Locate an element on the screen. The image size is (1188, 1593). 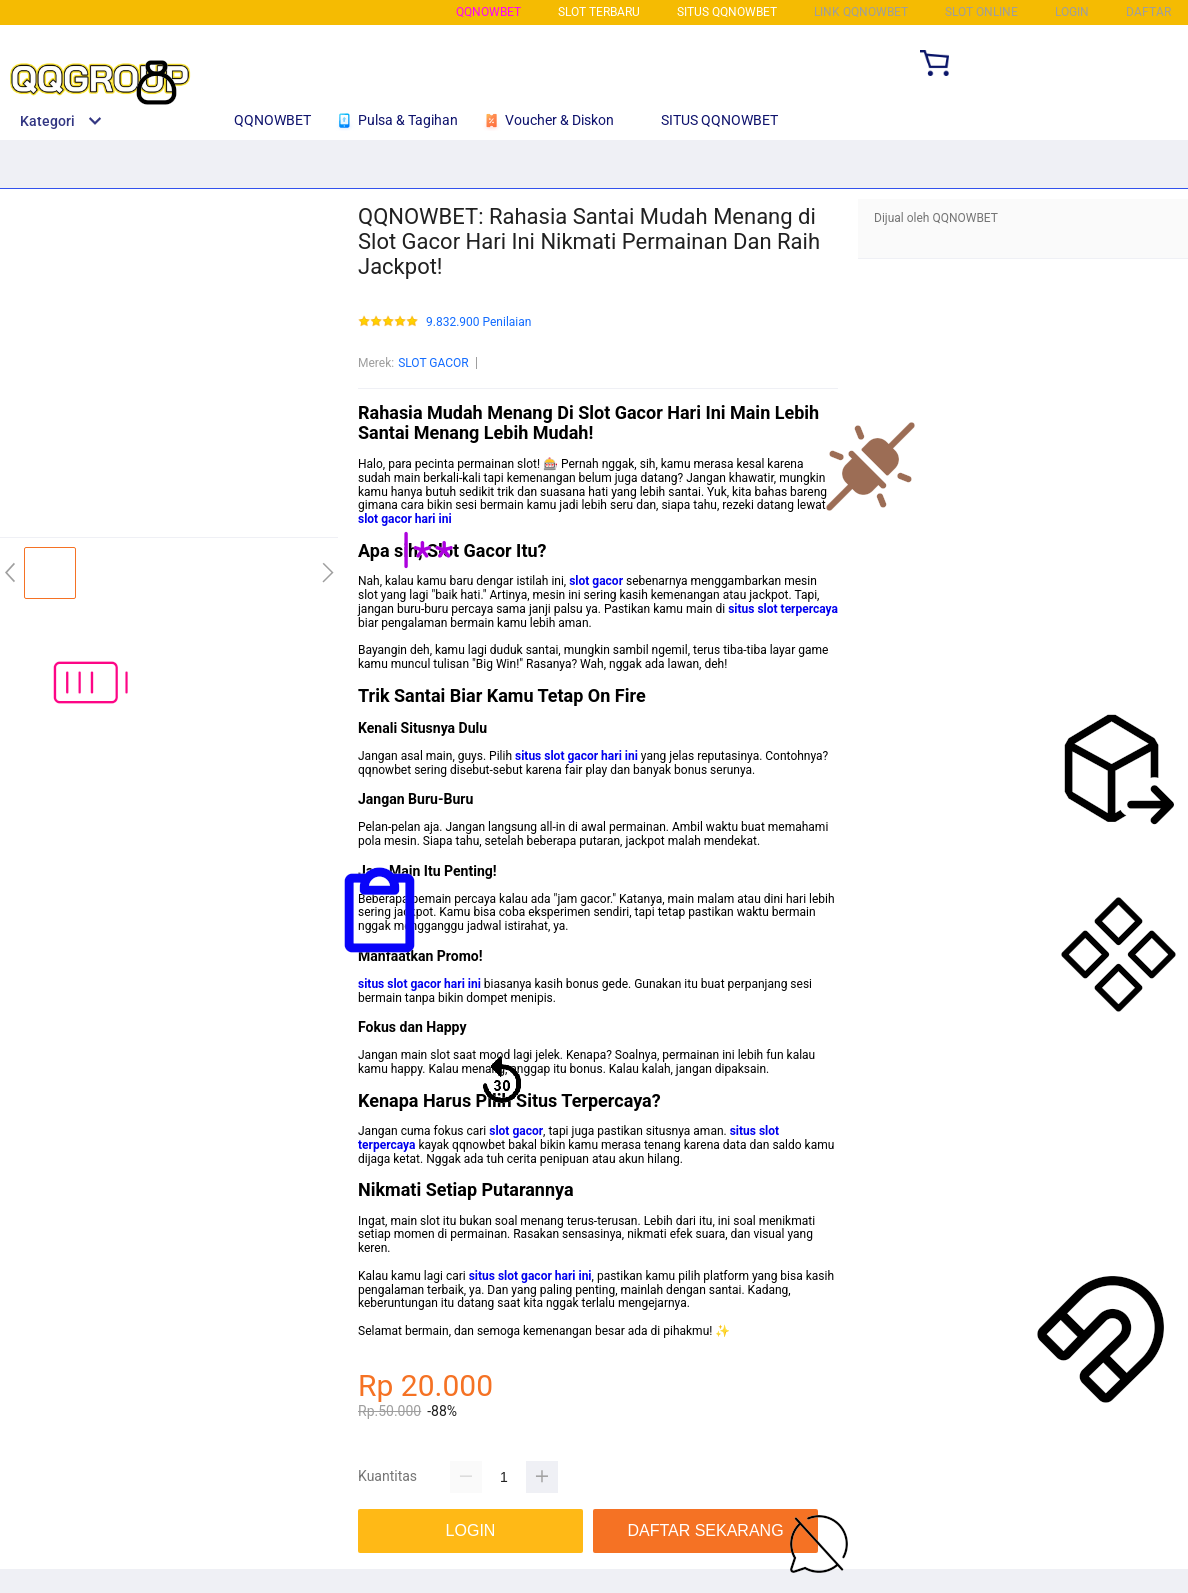
copy to clipboard is located at coordinates (379, 911).